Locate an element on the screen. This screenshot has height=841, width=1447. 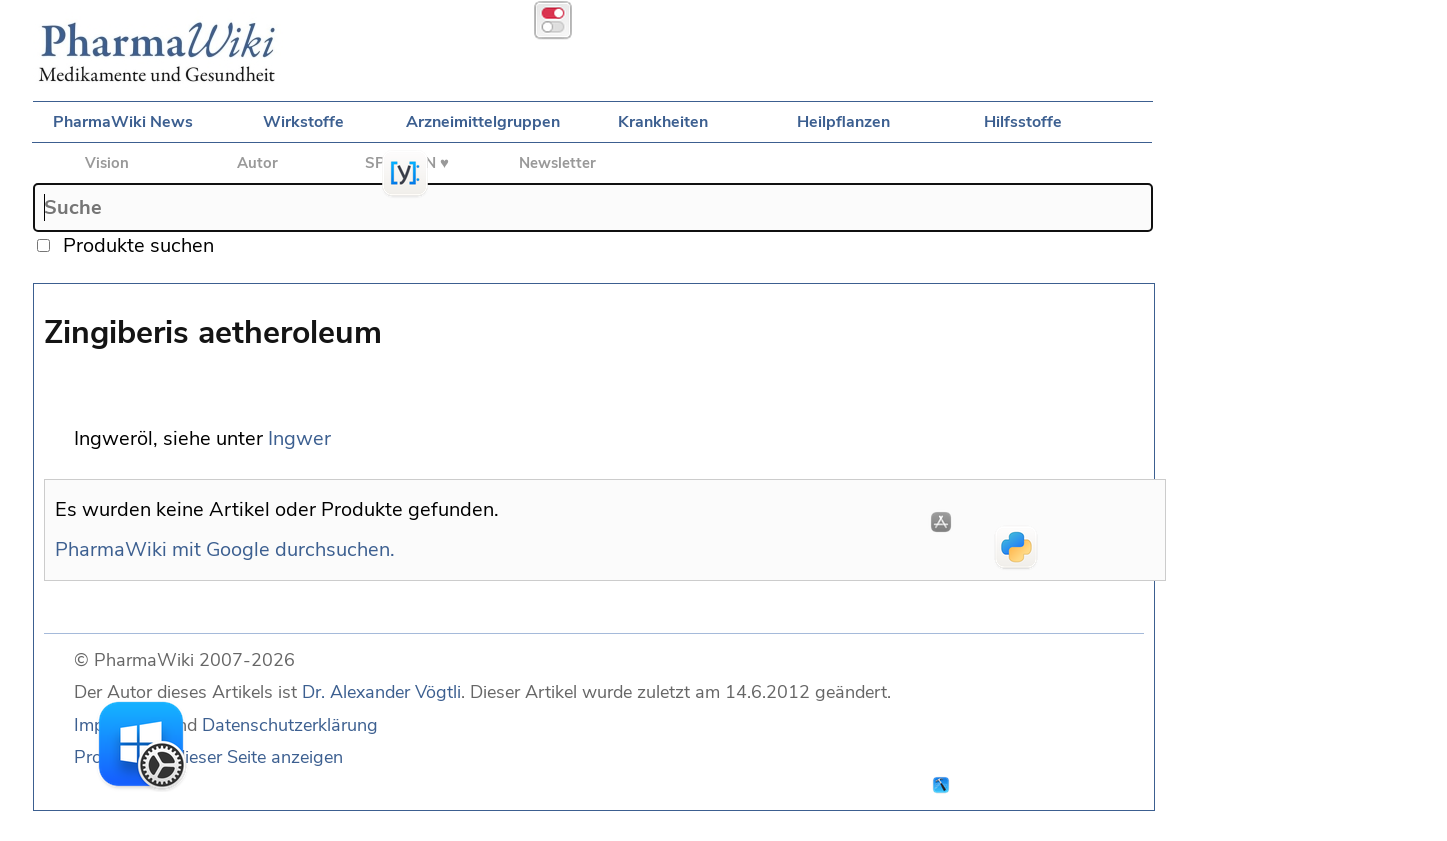
open gnome tweaks to customize system settings is located at coordinates (553, 20).